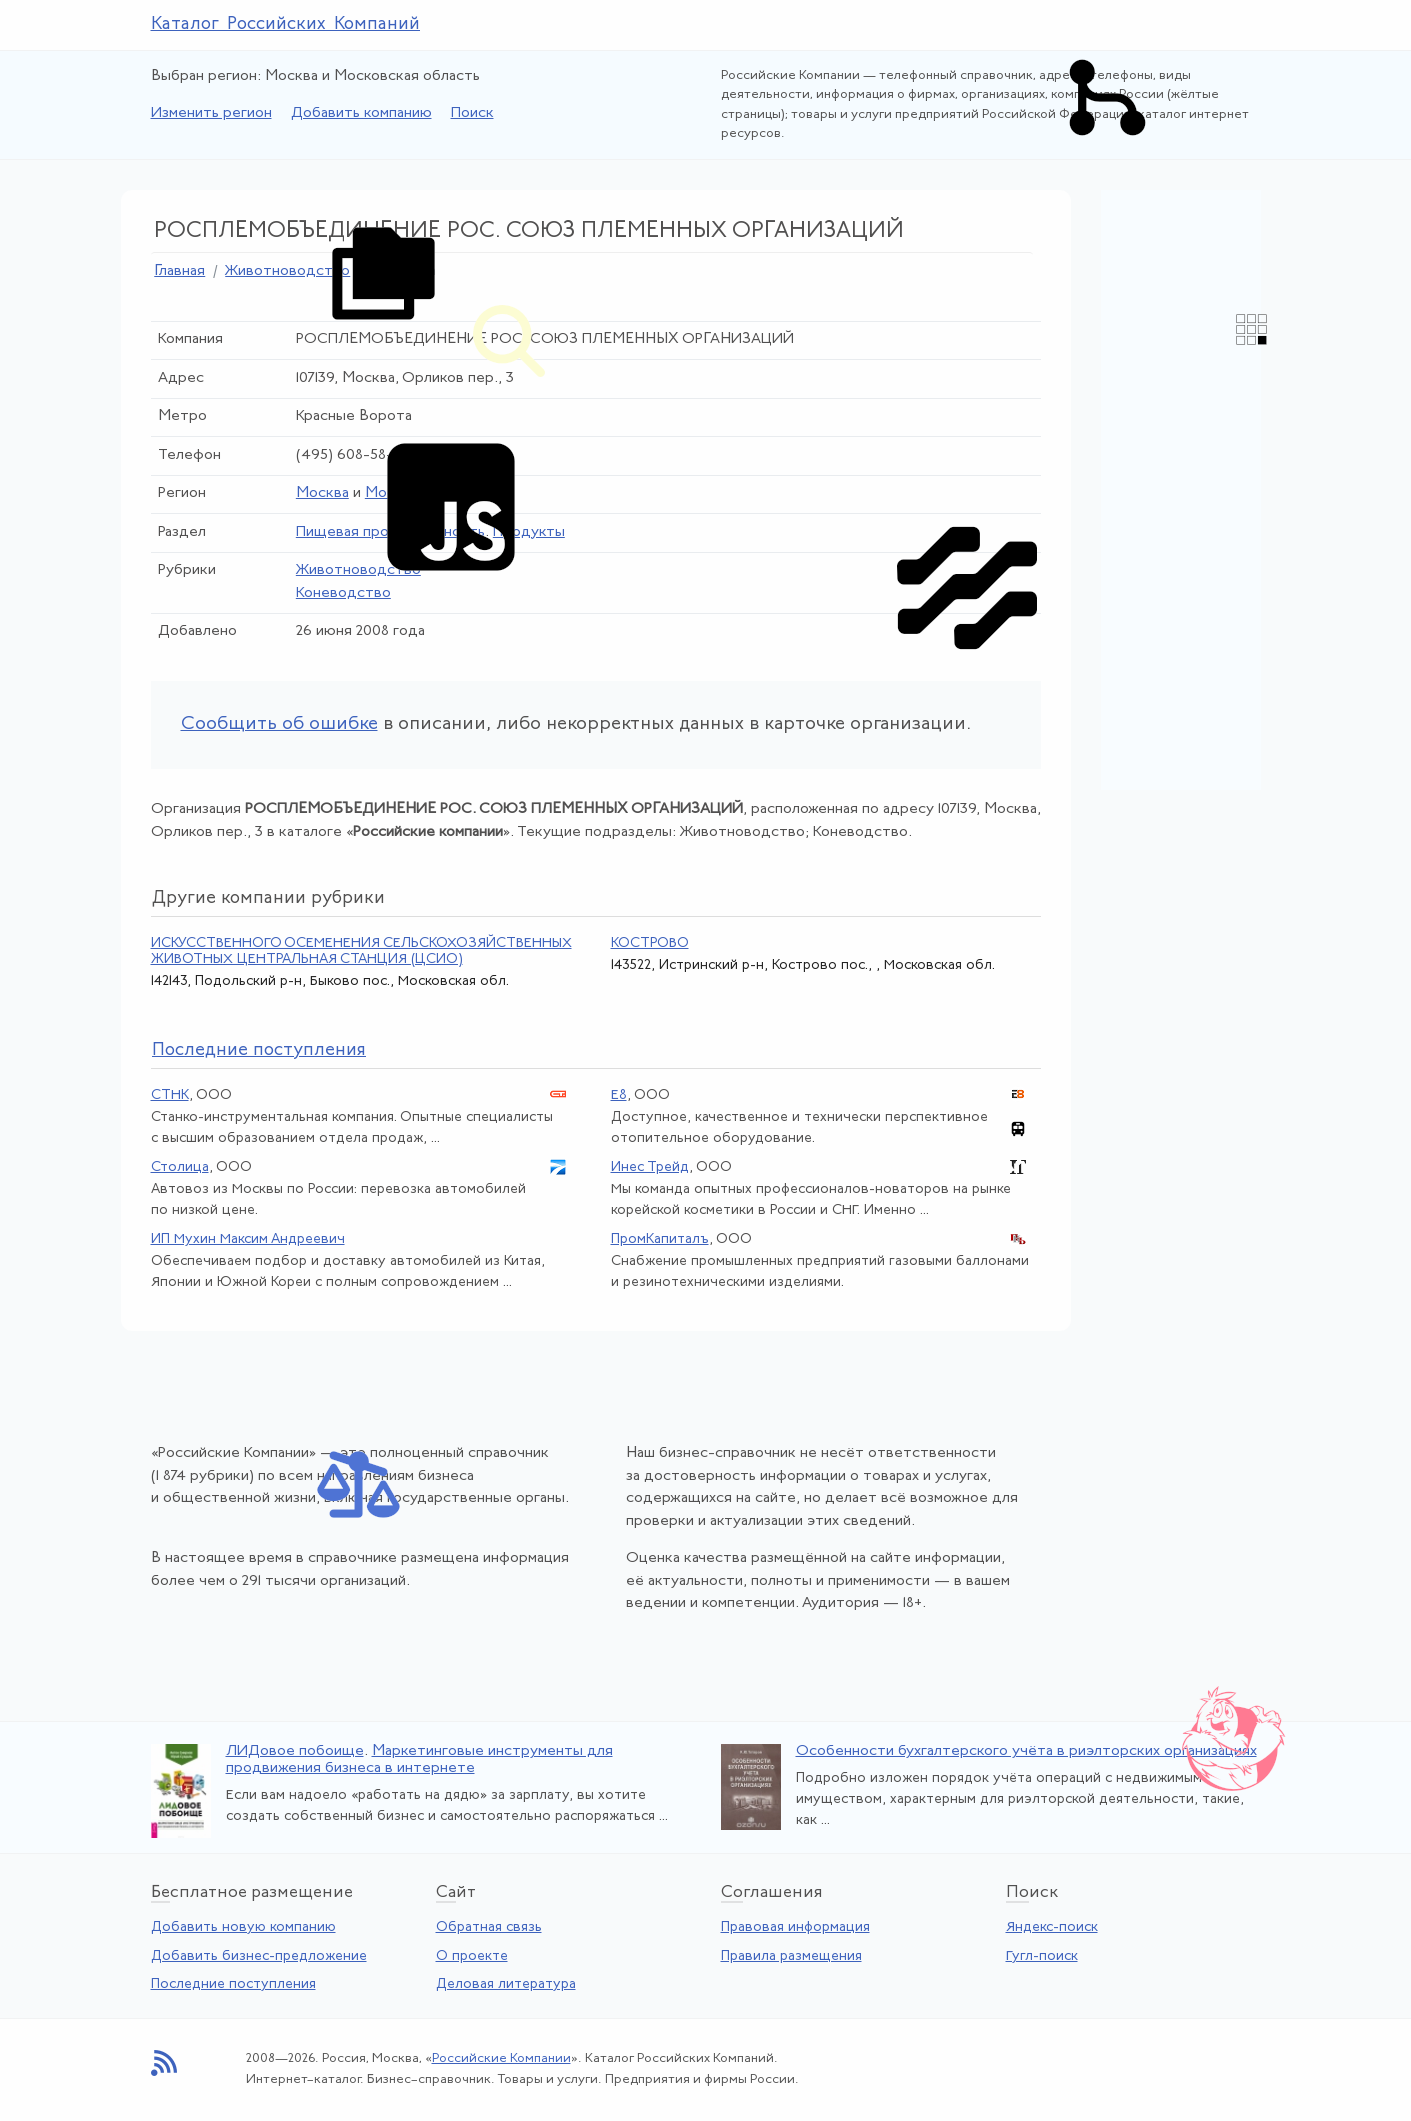  I want to click on büromöbelexperte brand logo, so click(1251, 329).